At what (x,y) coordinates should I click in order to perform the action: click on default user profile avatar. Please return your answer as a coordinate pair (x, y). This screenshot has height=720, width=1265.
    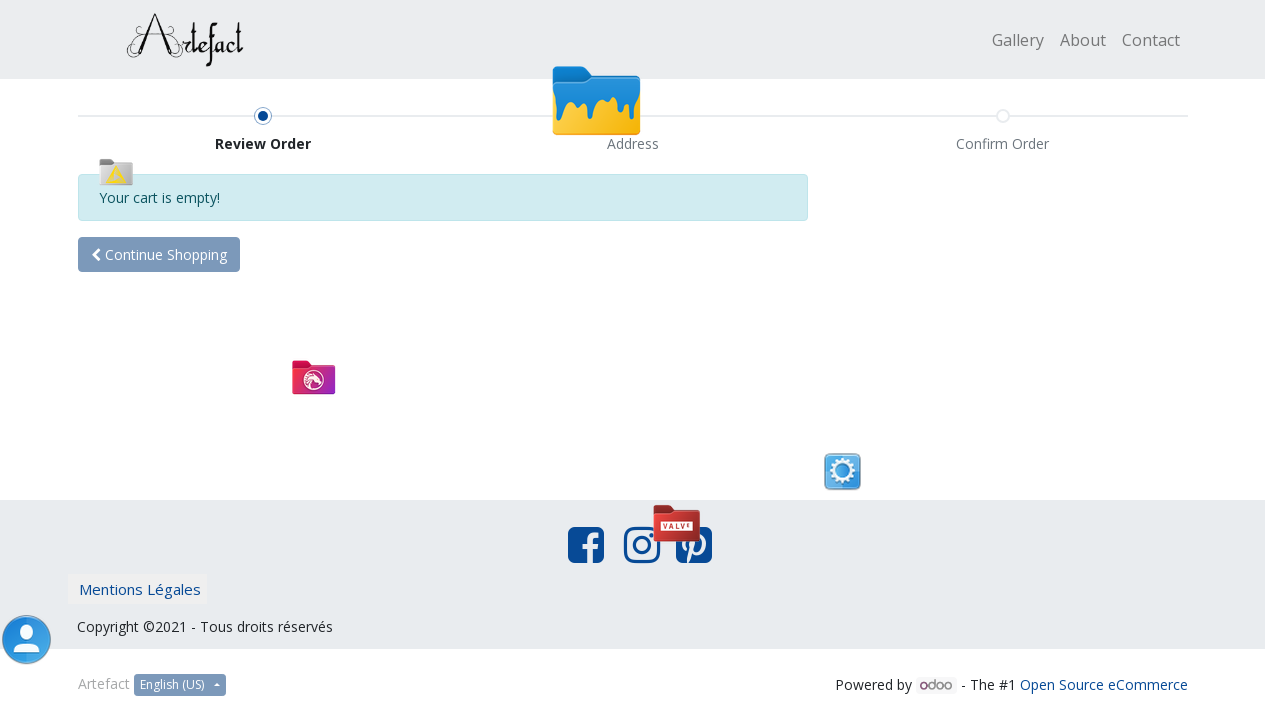
    Looking at the image, I should click on (26, 639).